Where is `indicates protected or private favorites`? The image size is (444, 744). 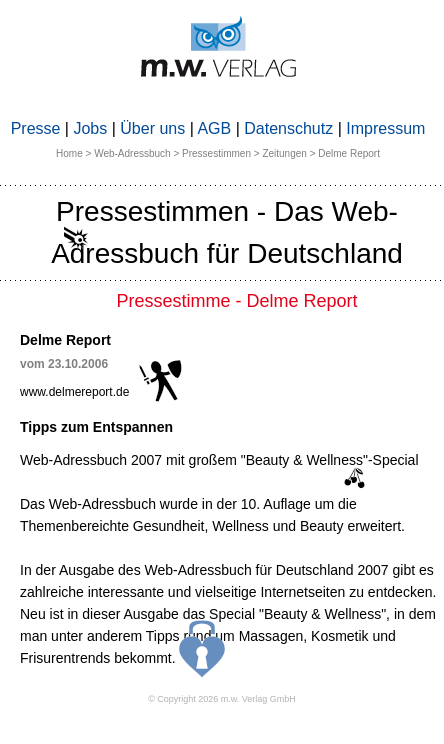
indicates protected or private favorites is located at coordinates (202, 649).